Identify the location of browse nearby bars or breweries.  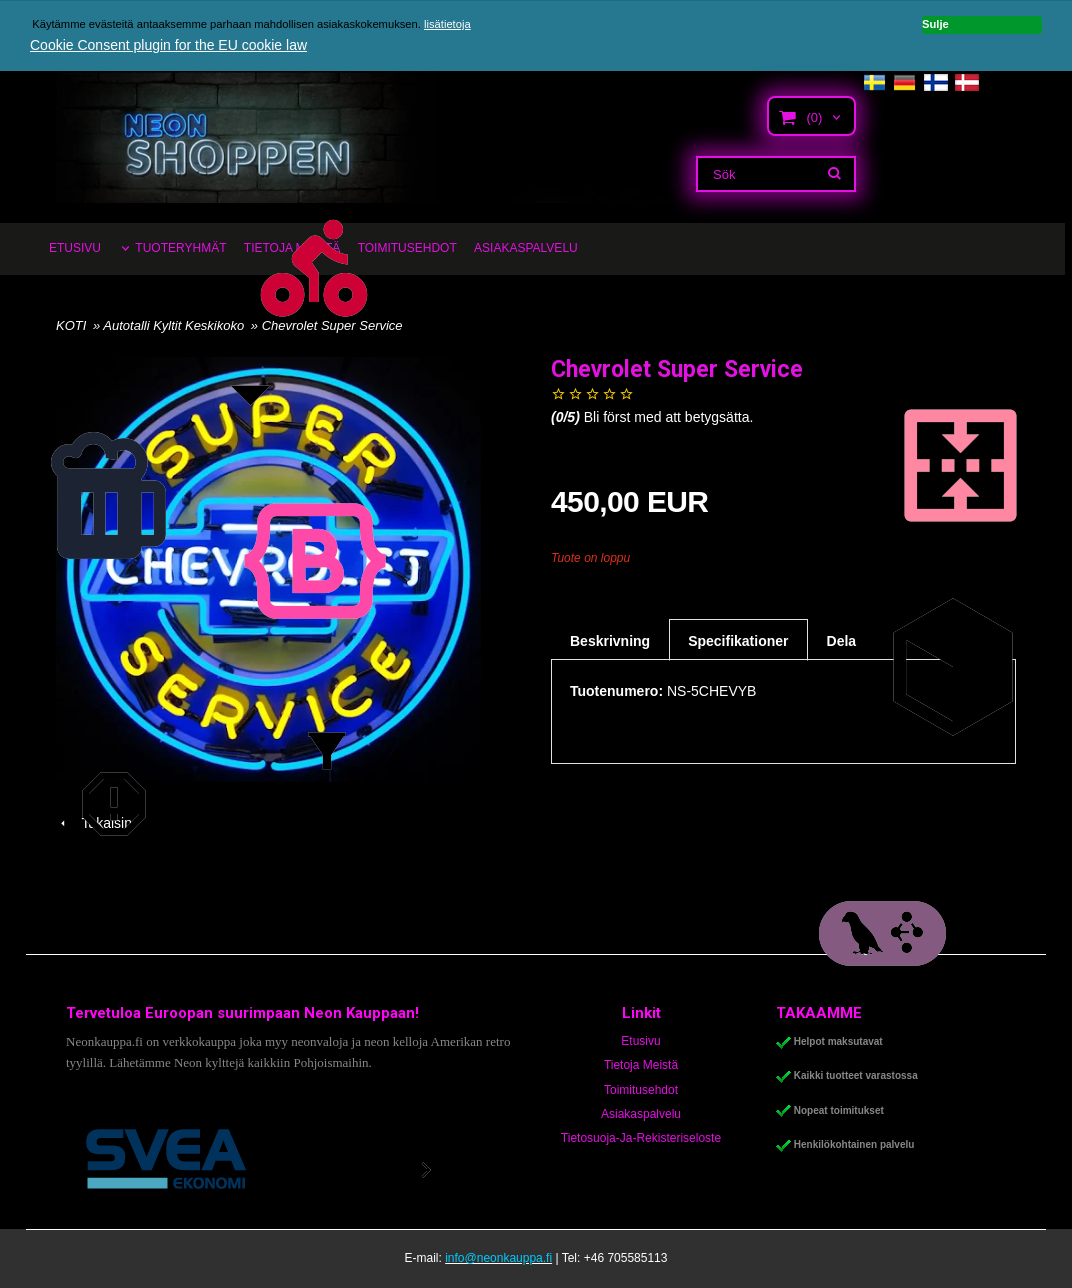
(111, 498).